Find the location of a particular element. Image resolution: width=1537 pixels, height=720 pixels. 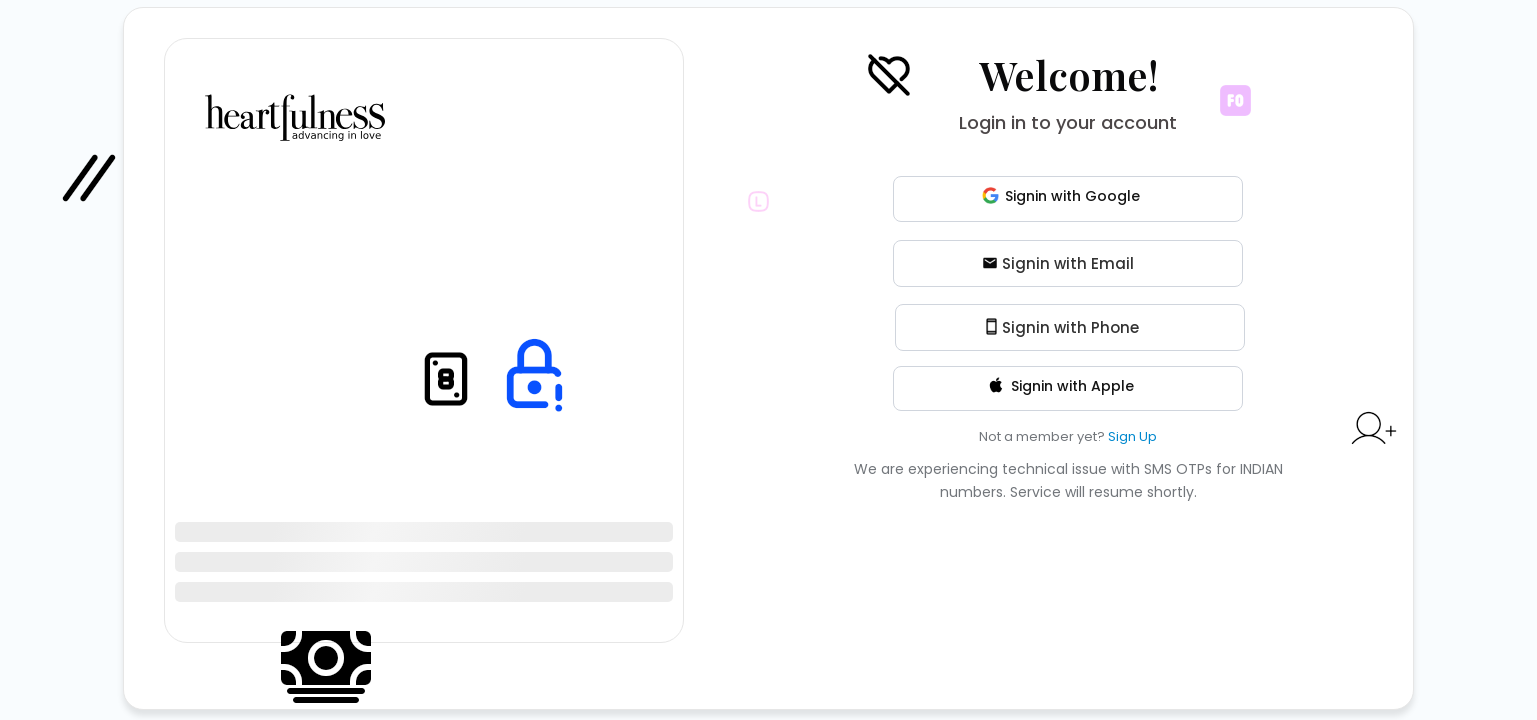

indicates an item or category labeled "L" is located at coordinates (758, 201).